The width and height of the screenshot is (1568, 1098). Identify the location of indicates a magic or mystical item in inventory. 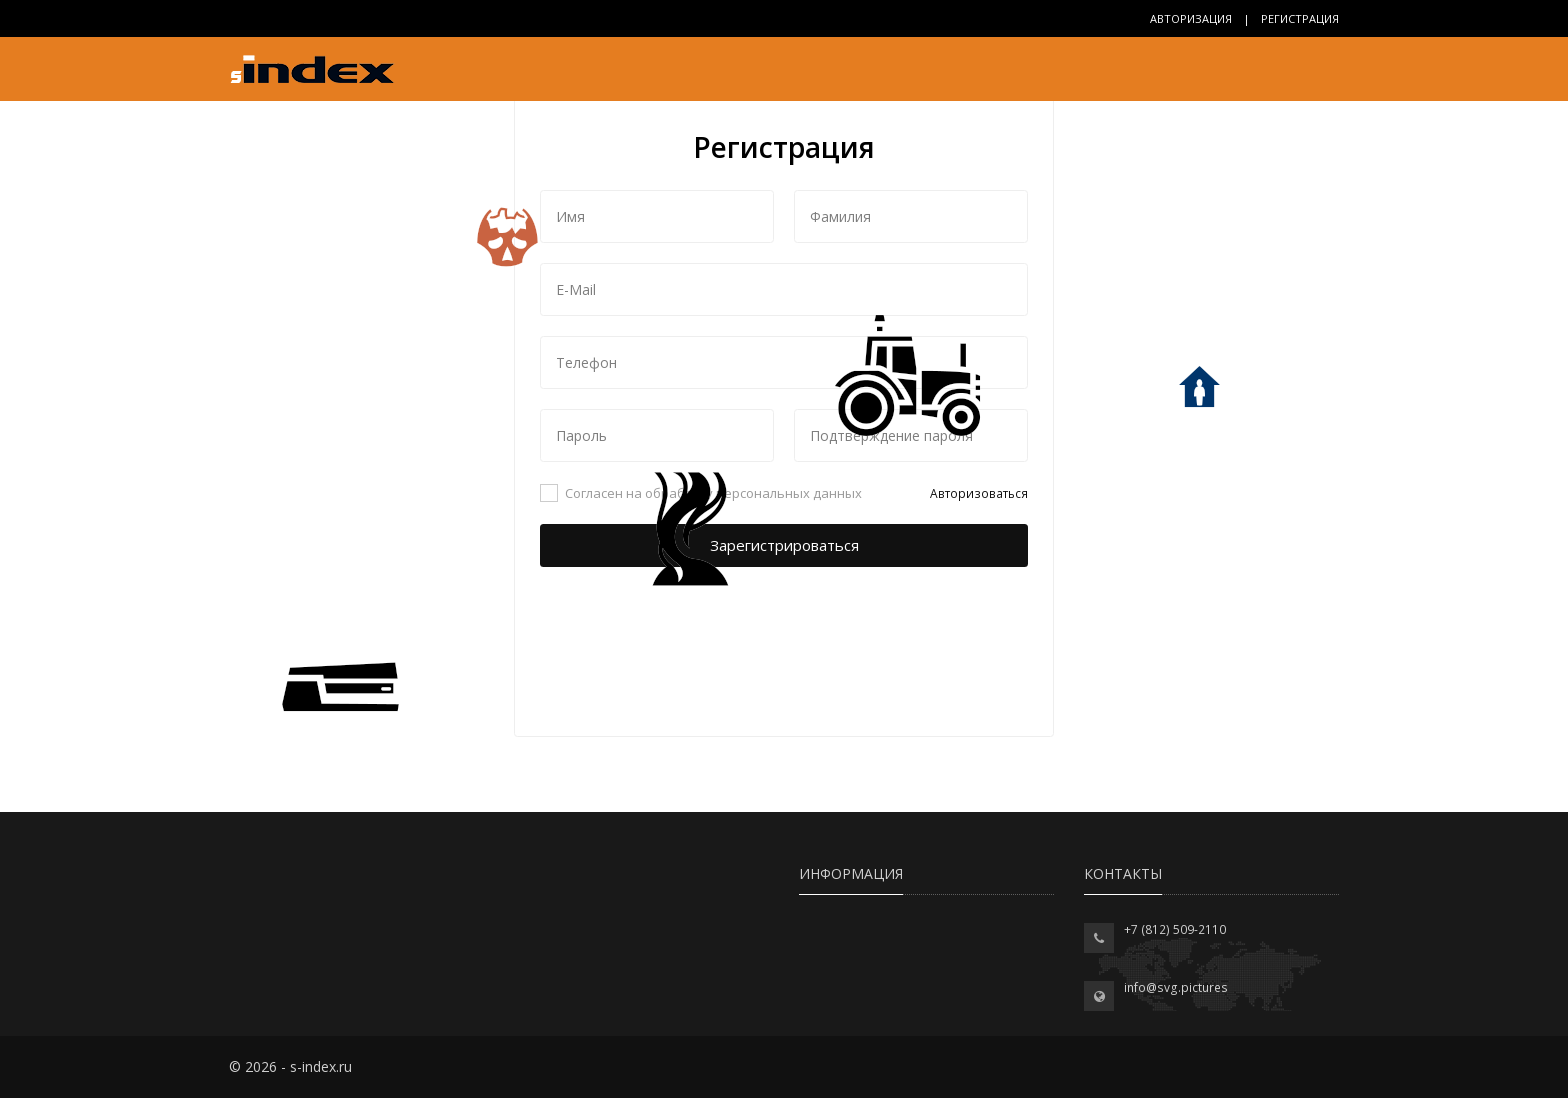
(686, 529).